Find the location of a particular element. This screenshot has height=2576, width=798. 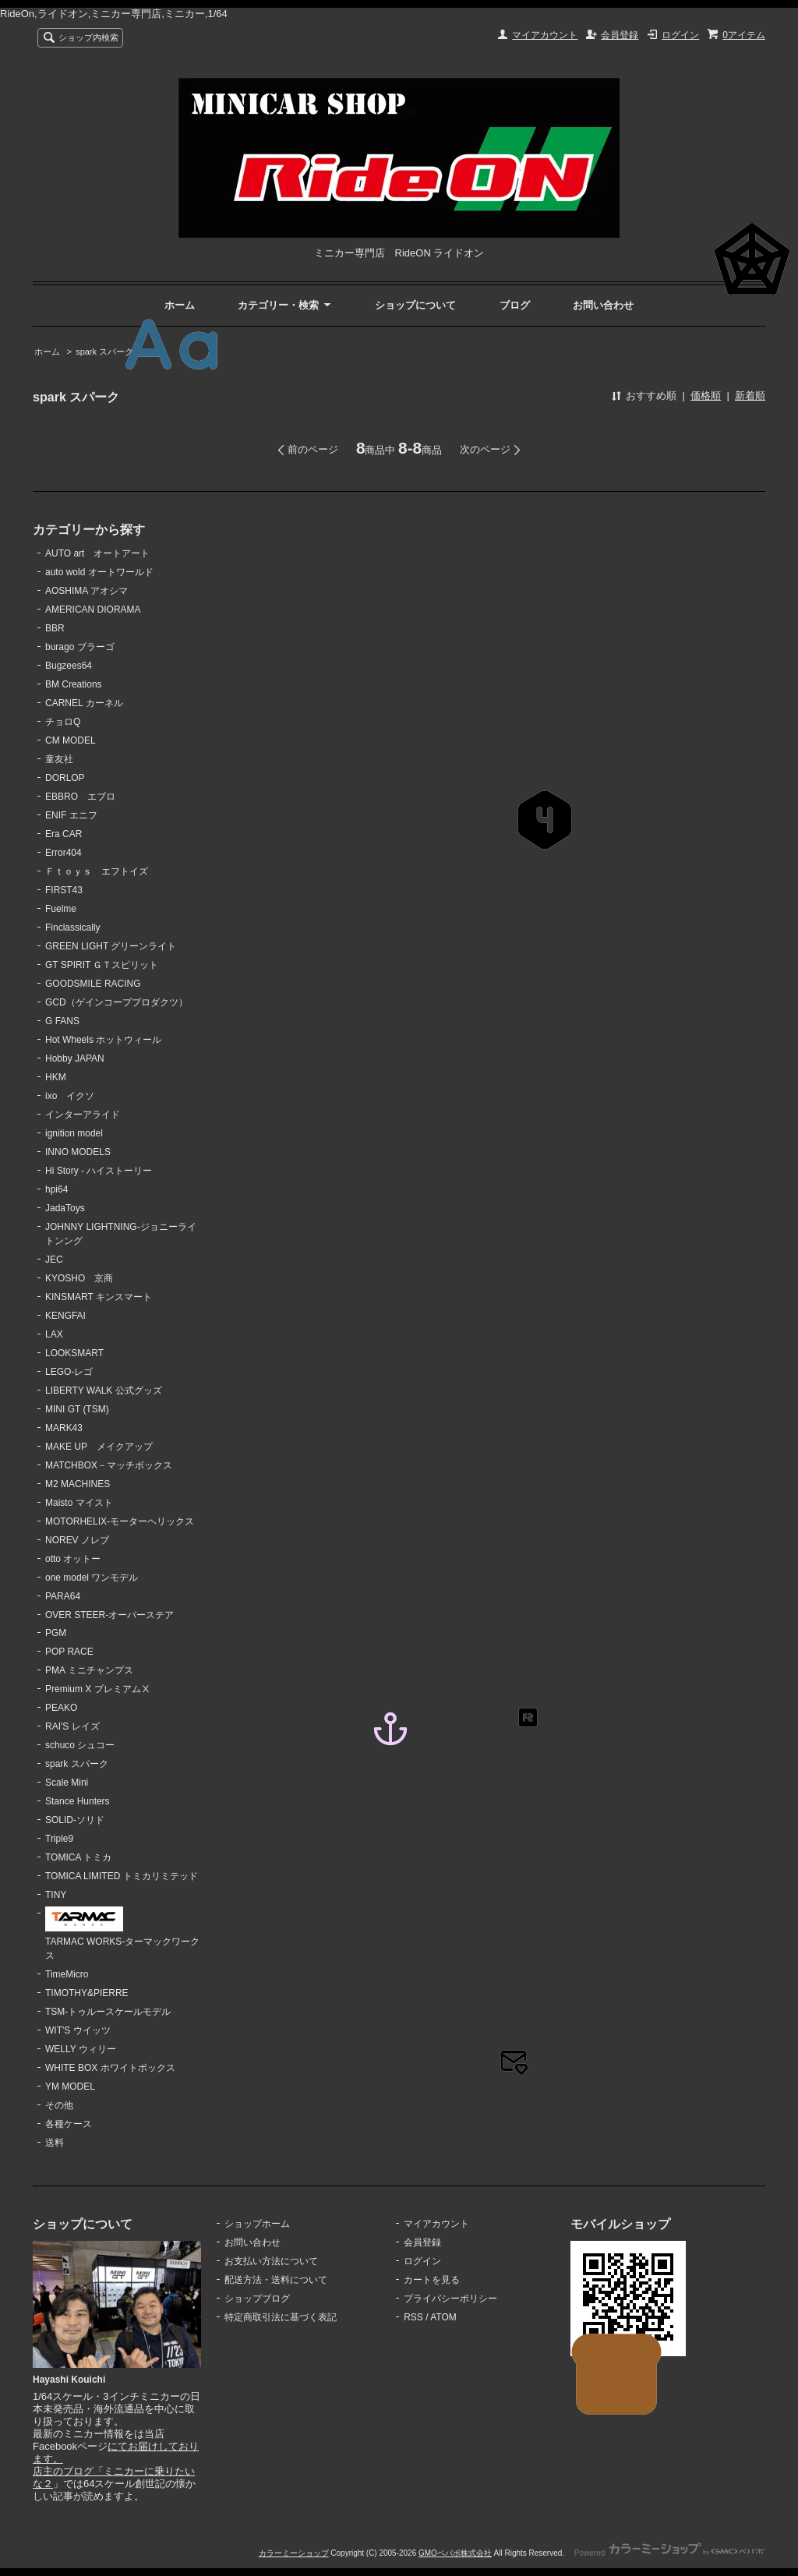

toggle F2 function key shortcut is located at coordinates (528, 1717).